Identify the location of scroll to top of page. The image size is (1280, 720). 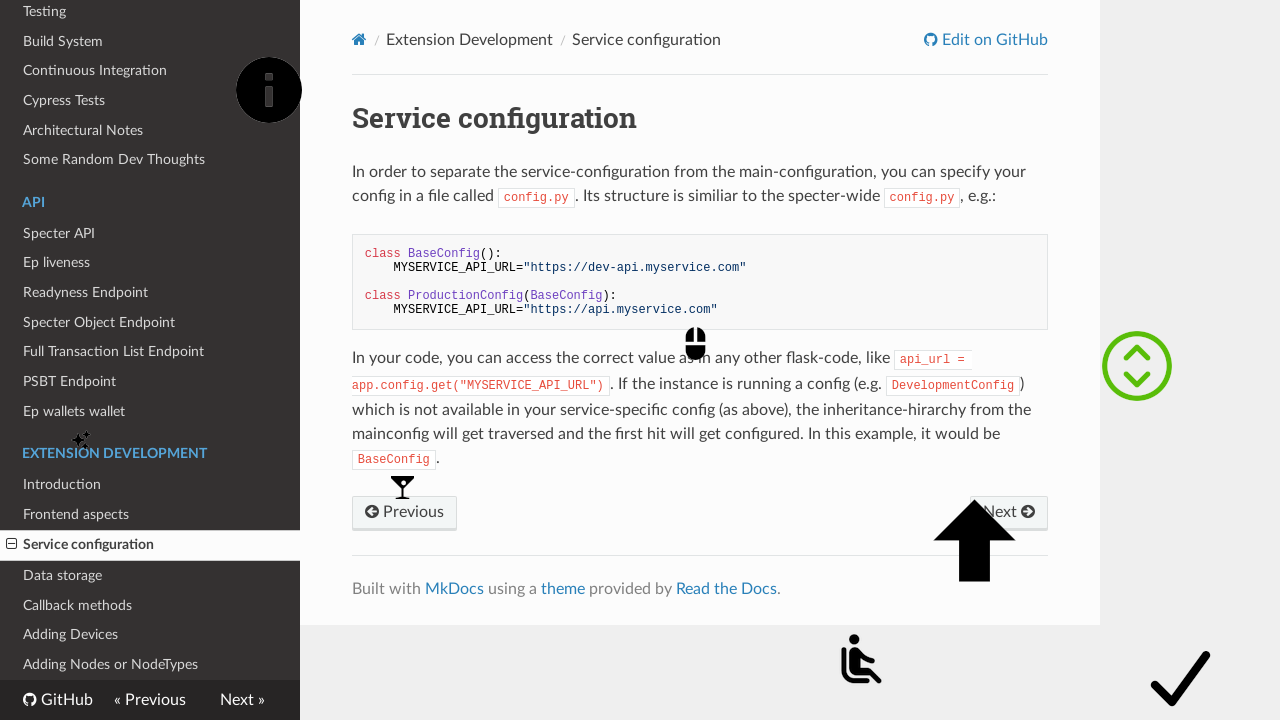
(974, 540).